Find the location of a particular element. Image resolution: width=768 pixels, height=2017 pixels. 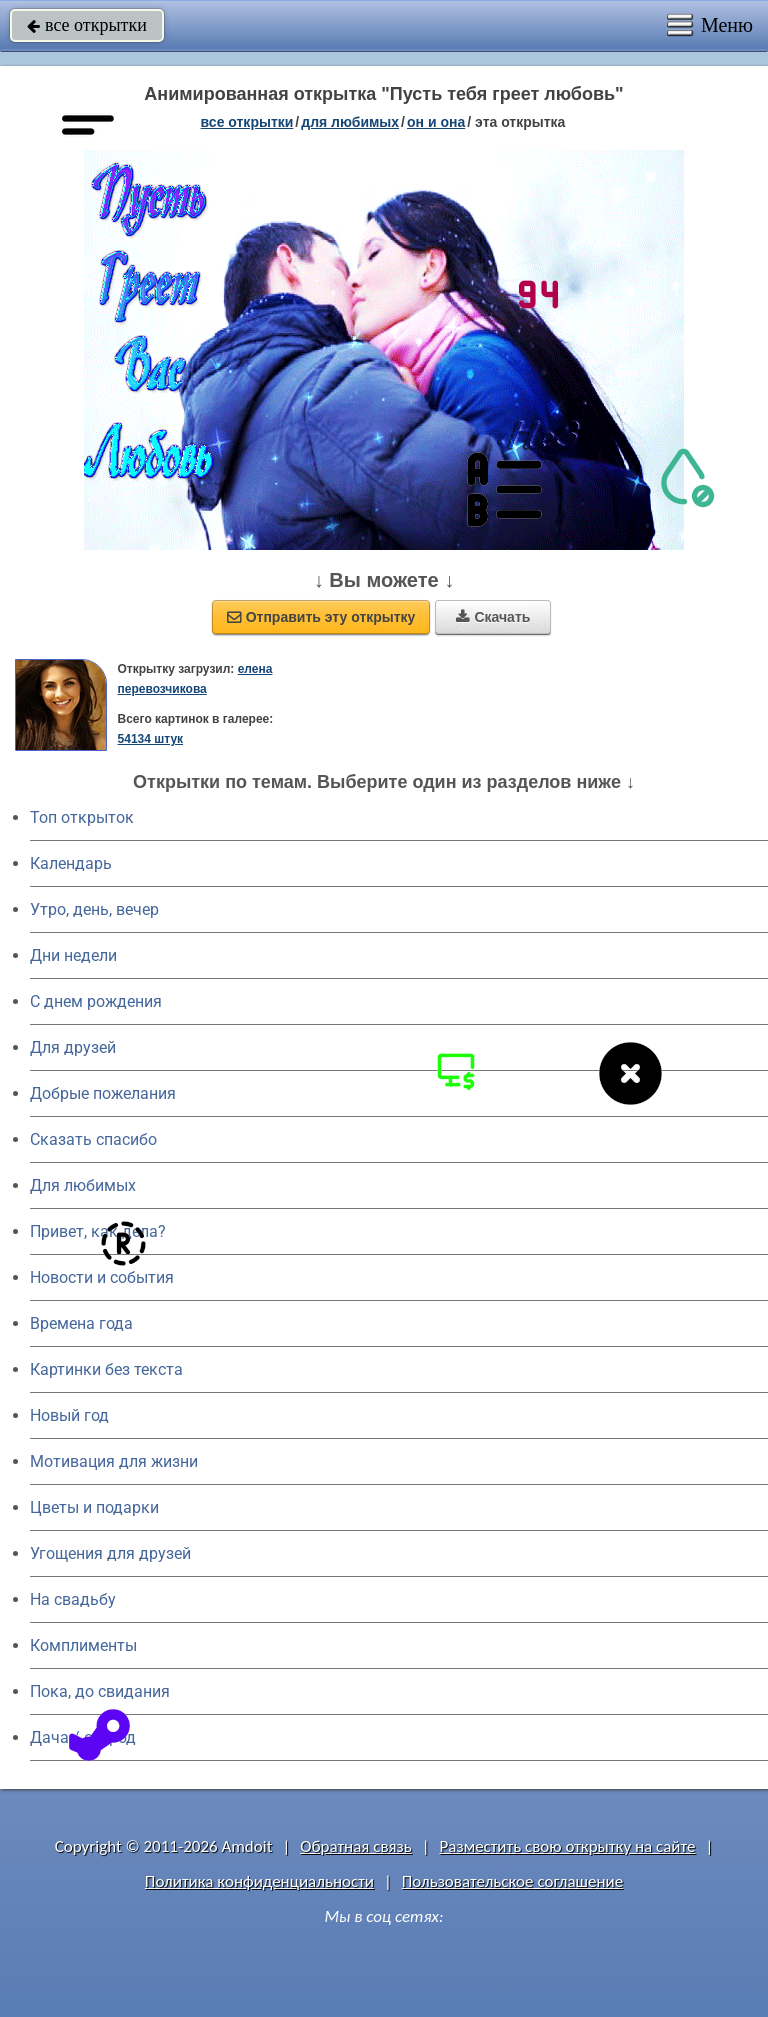

indicates item number 94 in a list or sequence is located at coordinates (538, 294).